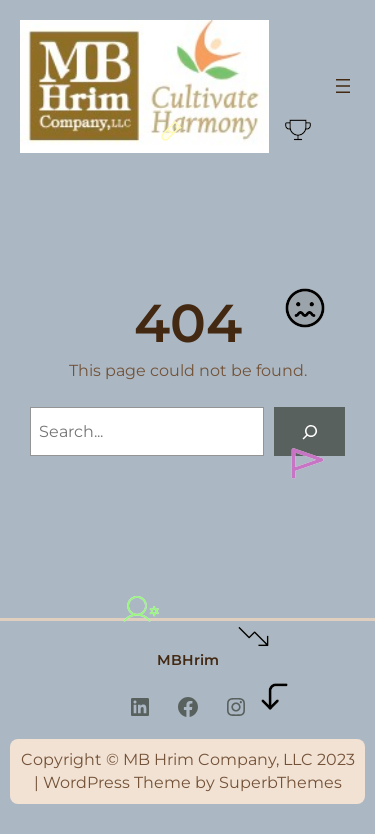 The height and width of the screenshot is (834, 375). Describe the element at coordinates (253, 636) in the screenshot. I see `indicates a downward trend or decline in metrics` at that location.